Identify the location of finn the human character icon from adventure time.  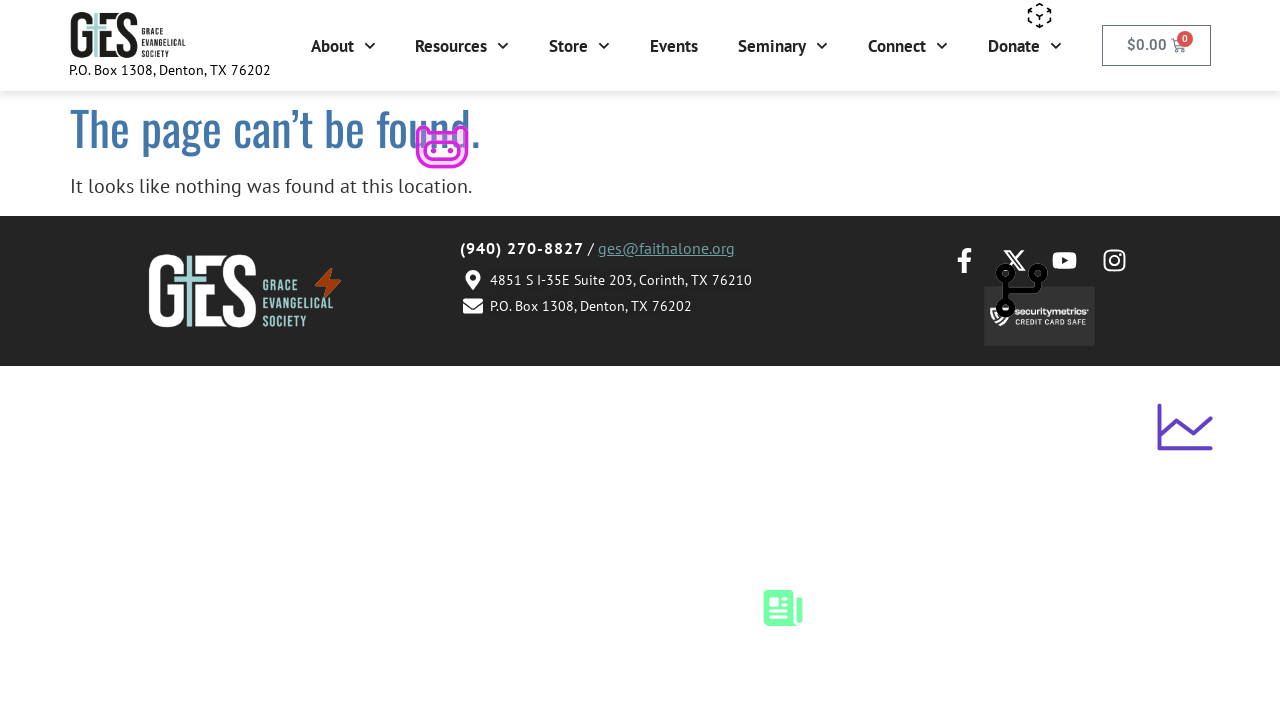
(442, 146).